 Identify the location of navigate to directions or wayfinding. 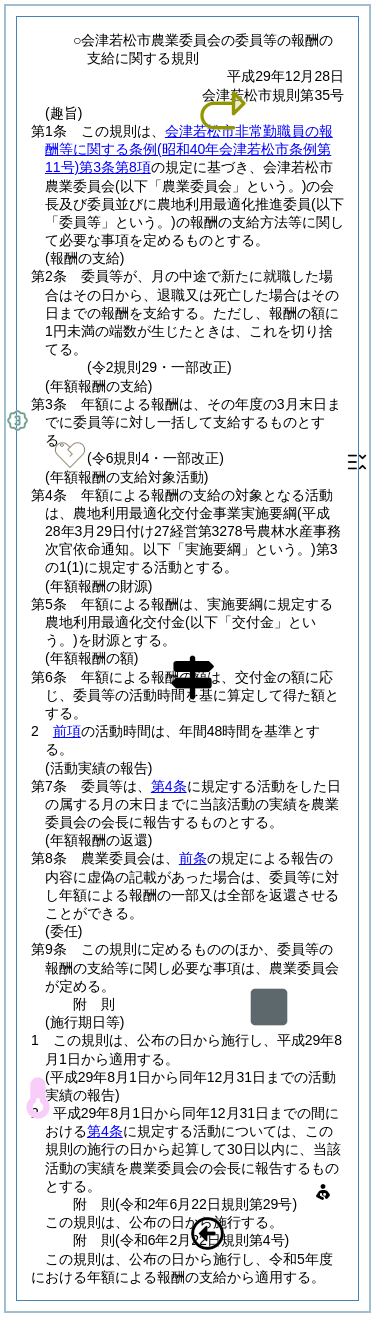
(192, 677).